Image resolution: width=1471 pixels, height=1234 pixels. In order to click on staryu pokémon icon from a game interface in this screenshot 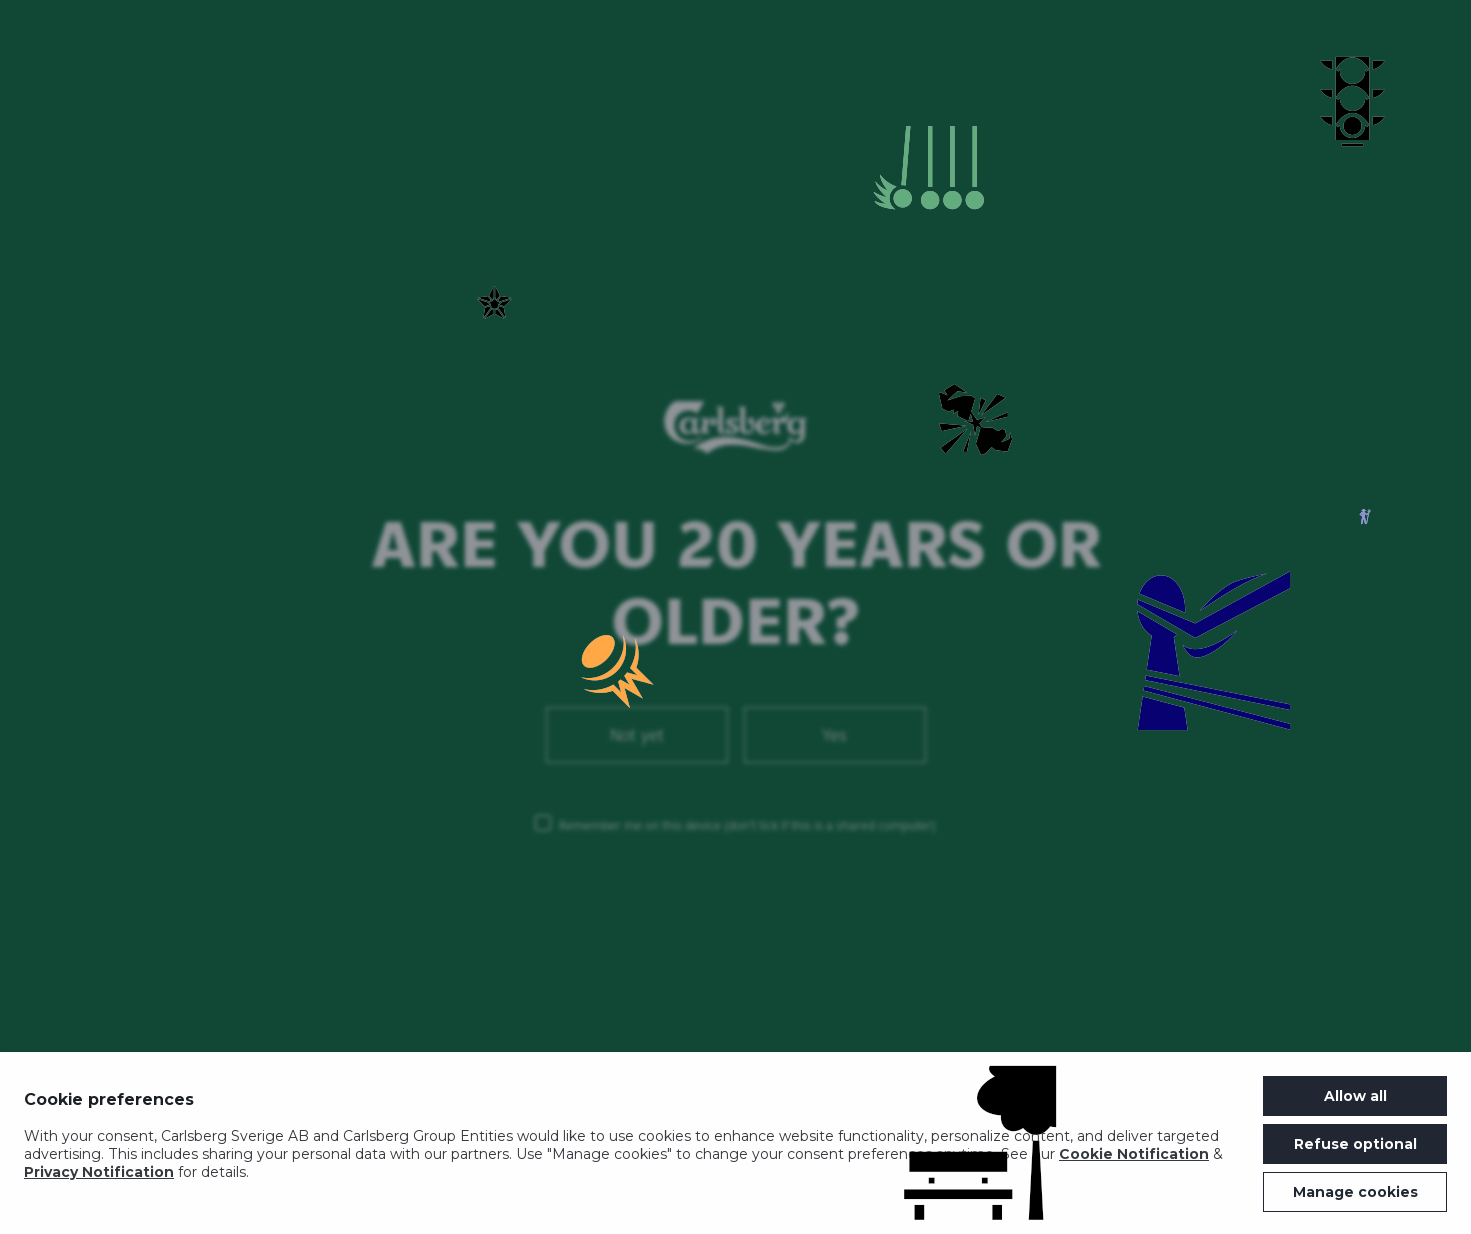, I will do `click(494, 302)`.